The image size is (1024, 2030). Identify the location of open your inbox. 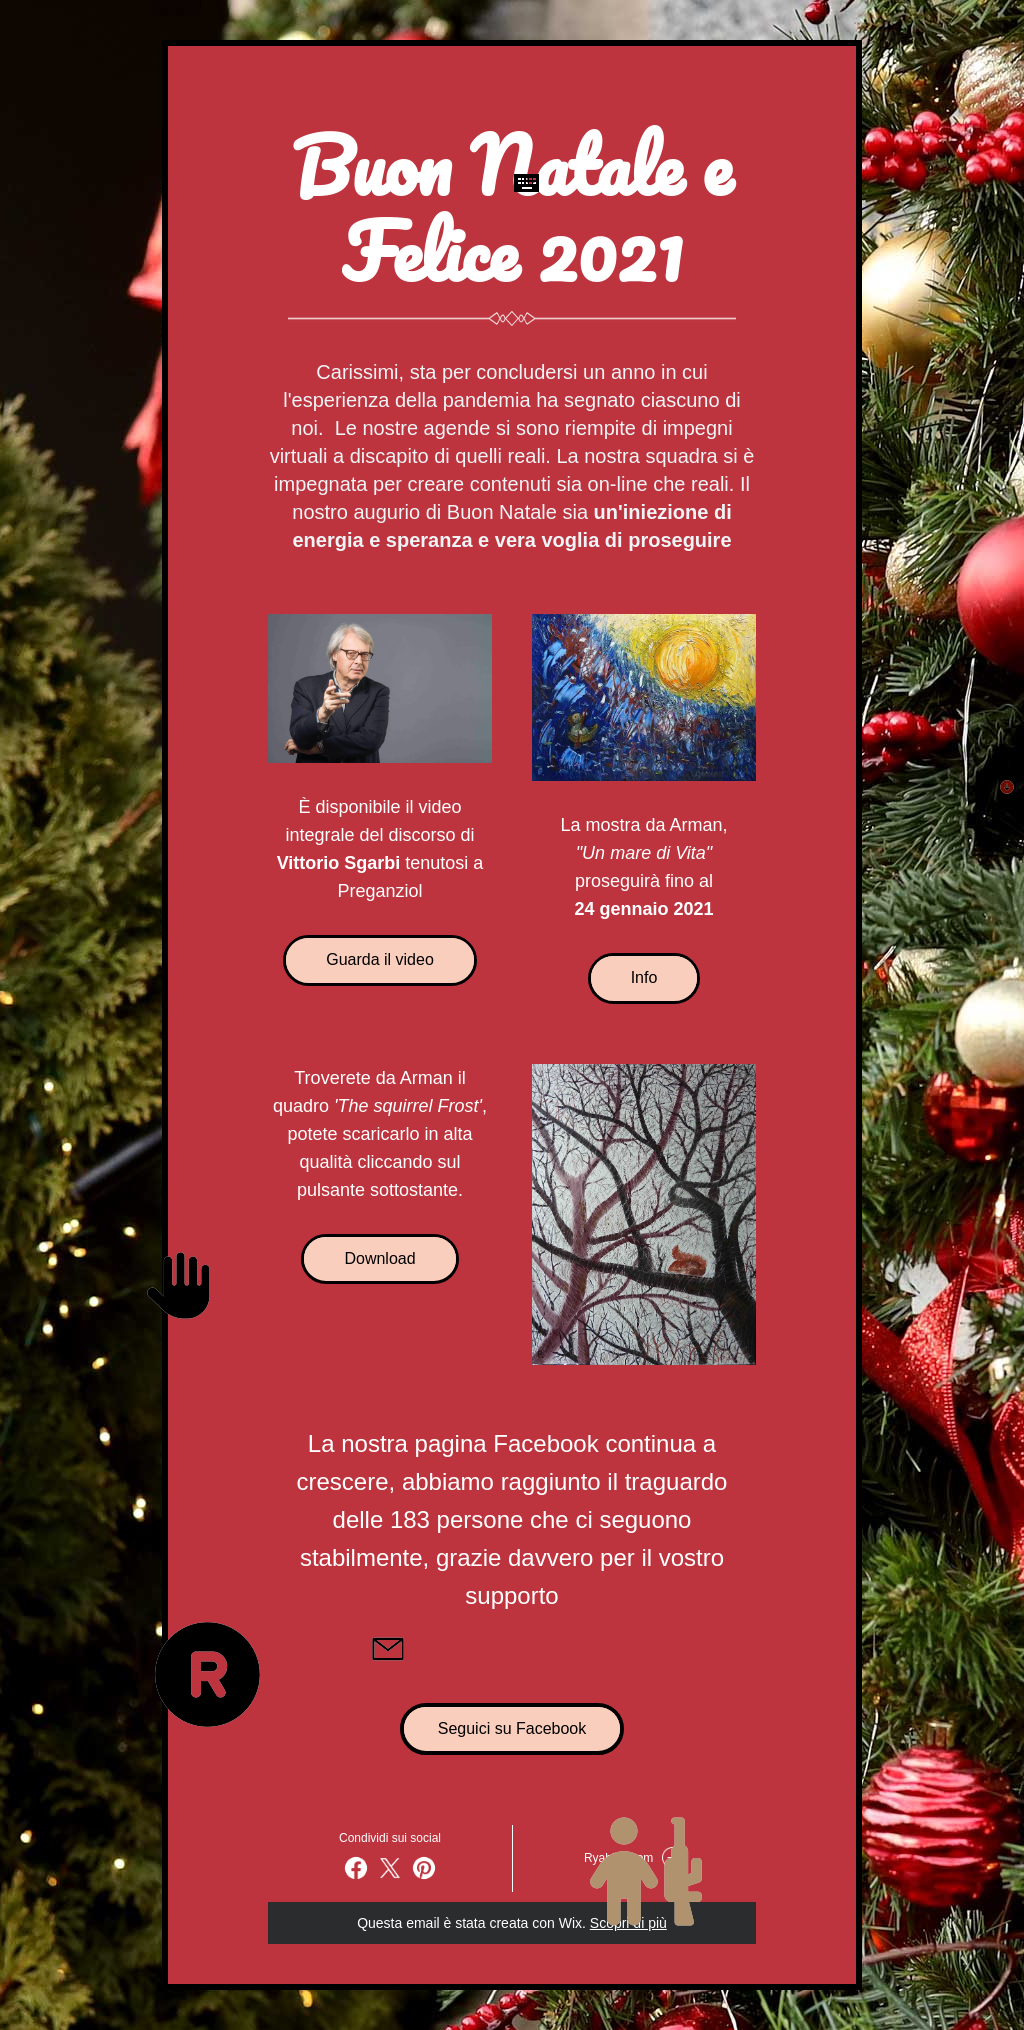
(388, 1649).